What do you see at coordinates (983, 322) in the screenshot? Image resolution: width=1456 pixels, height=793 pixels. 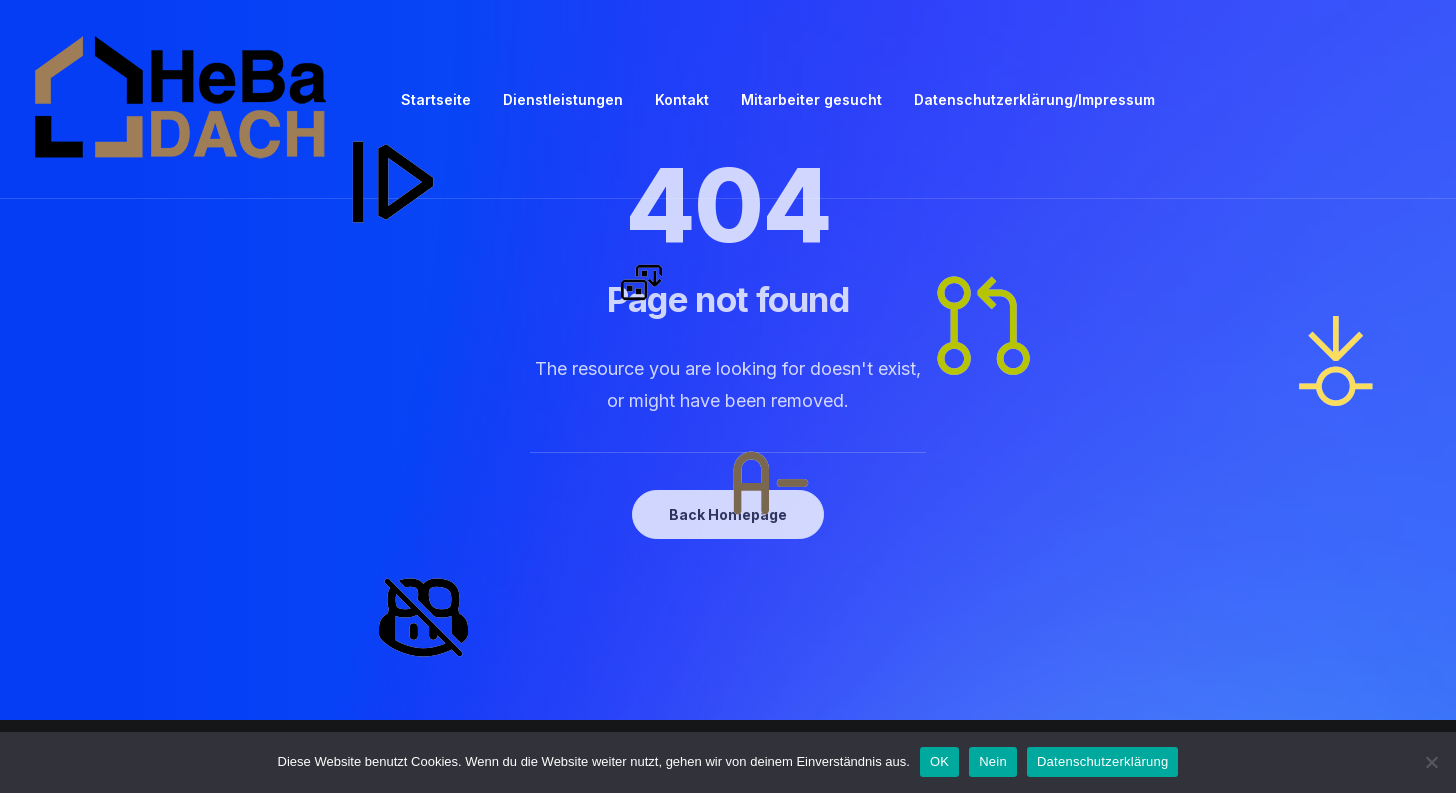 I see `create a new pull request` at bounding box center [983, 322].